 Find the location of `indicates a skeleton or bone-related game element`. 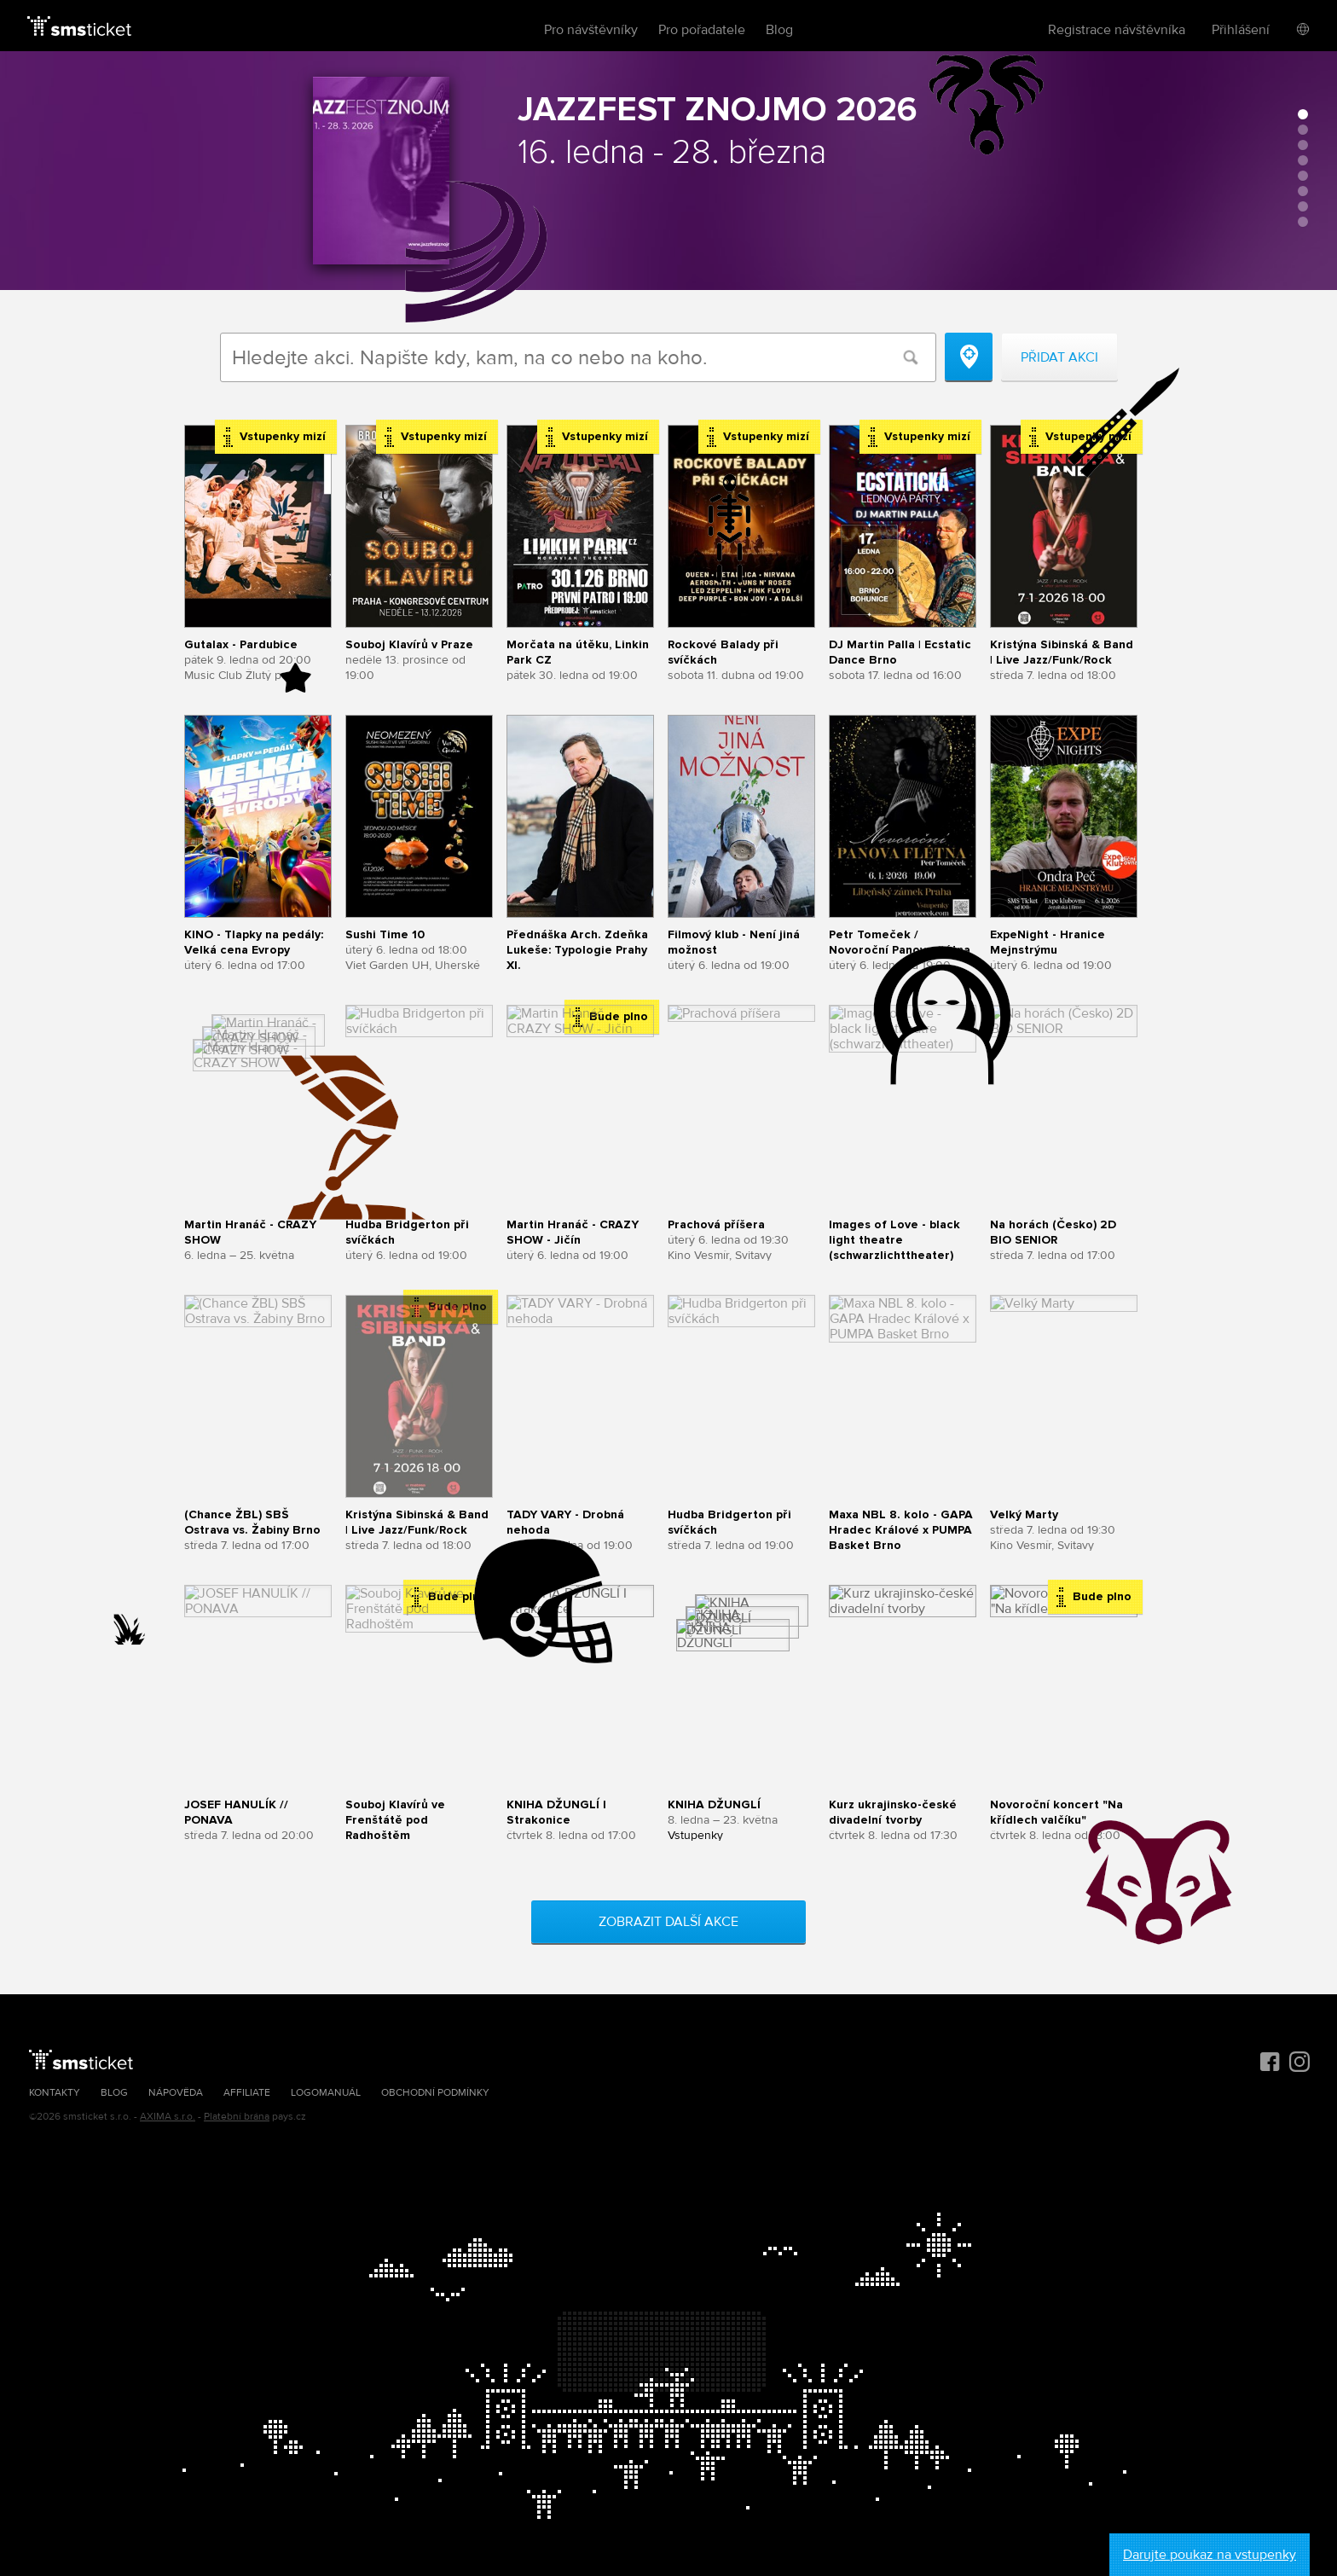

indicates a skeleton or bone-related game element is located at coordinates (729, 528).